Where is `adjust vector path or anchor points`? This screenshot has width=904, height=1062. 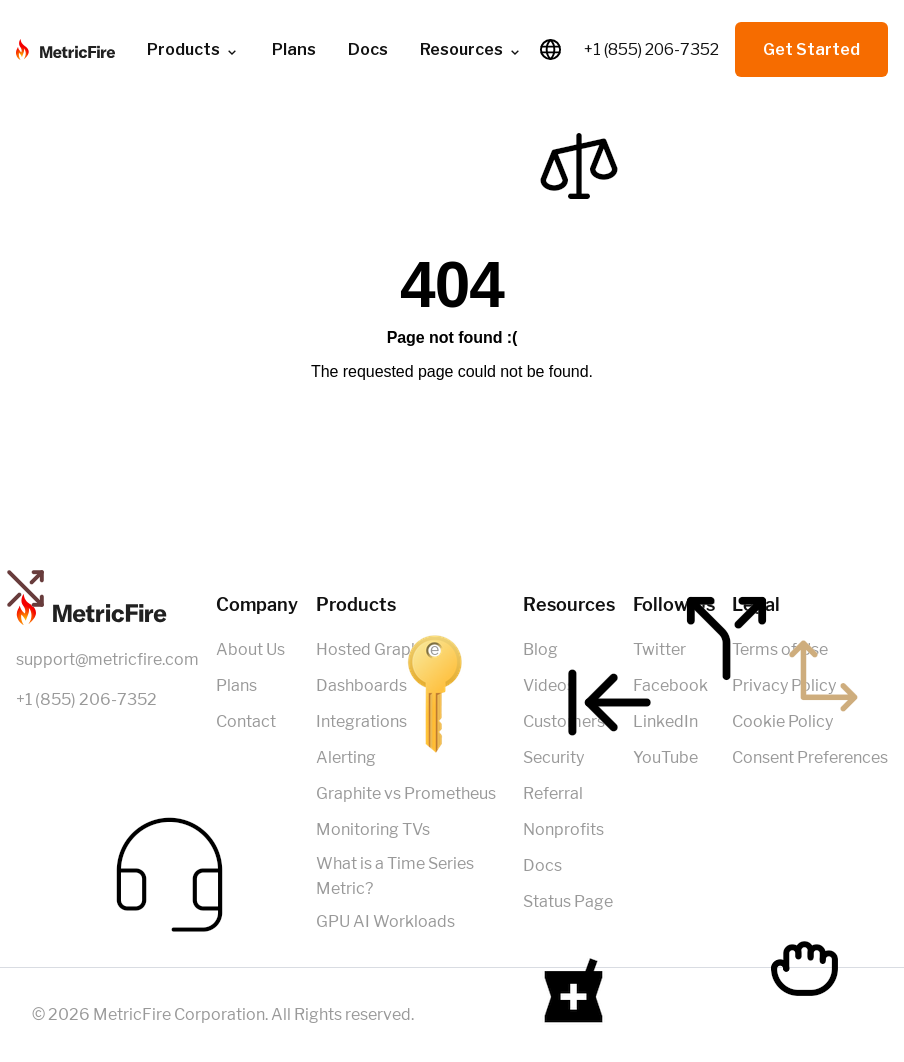
adjust vector path or anchor points is located at coordinates (820, 674).